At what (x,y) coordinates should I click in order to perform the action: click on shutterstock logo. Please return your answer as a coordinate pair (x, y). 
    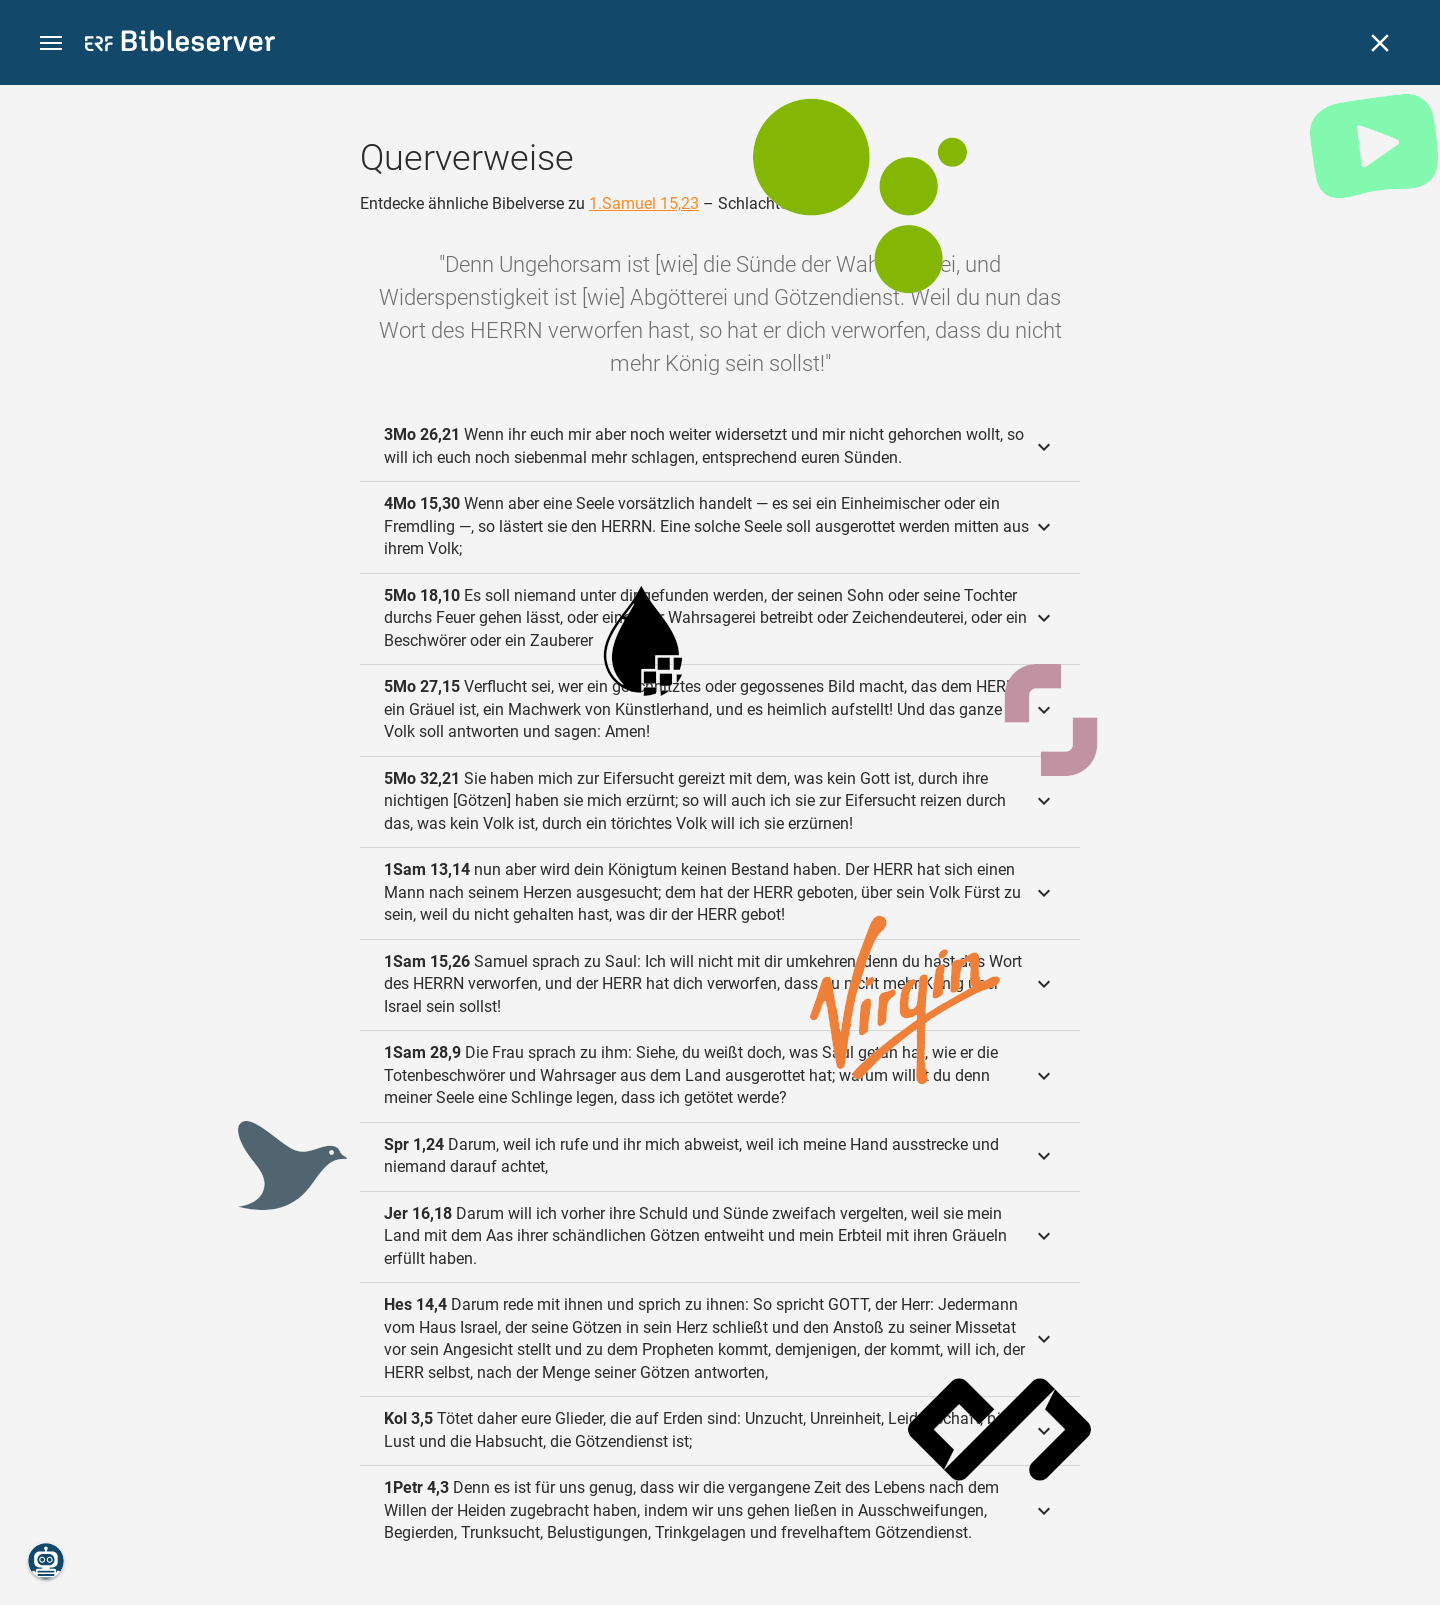
    Looking at the image, I should click on (1051, 720).